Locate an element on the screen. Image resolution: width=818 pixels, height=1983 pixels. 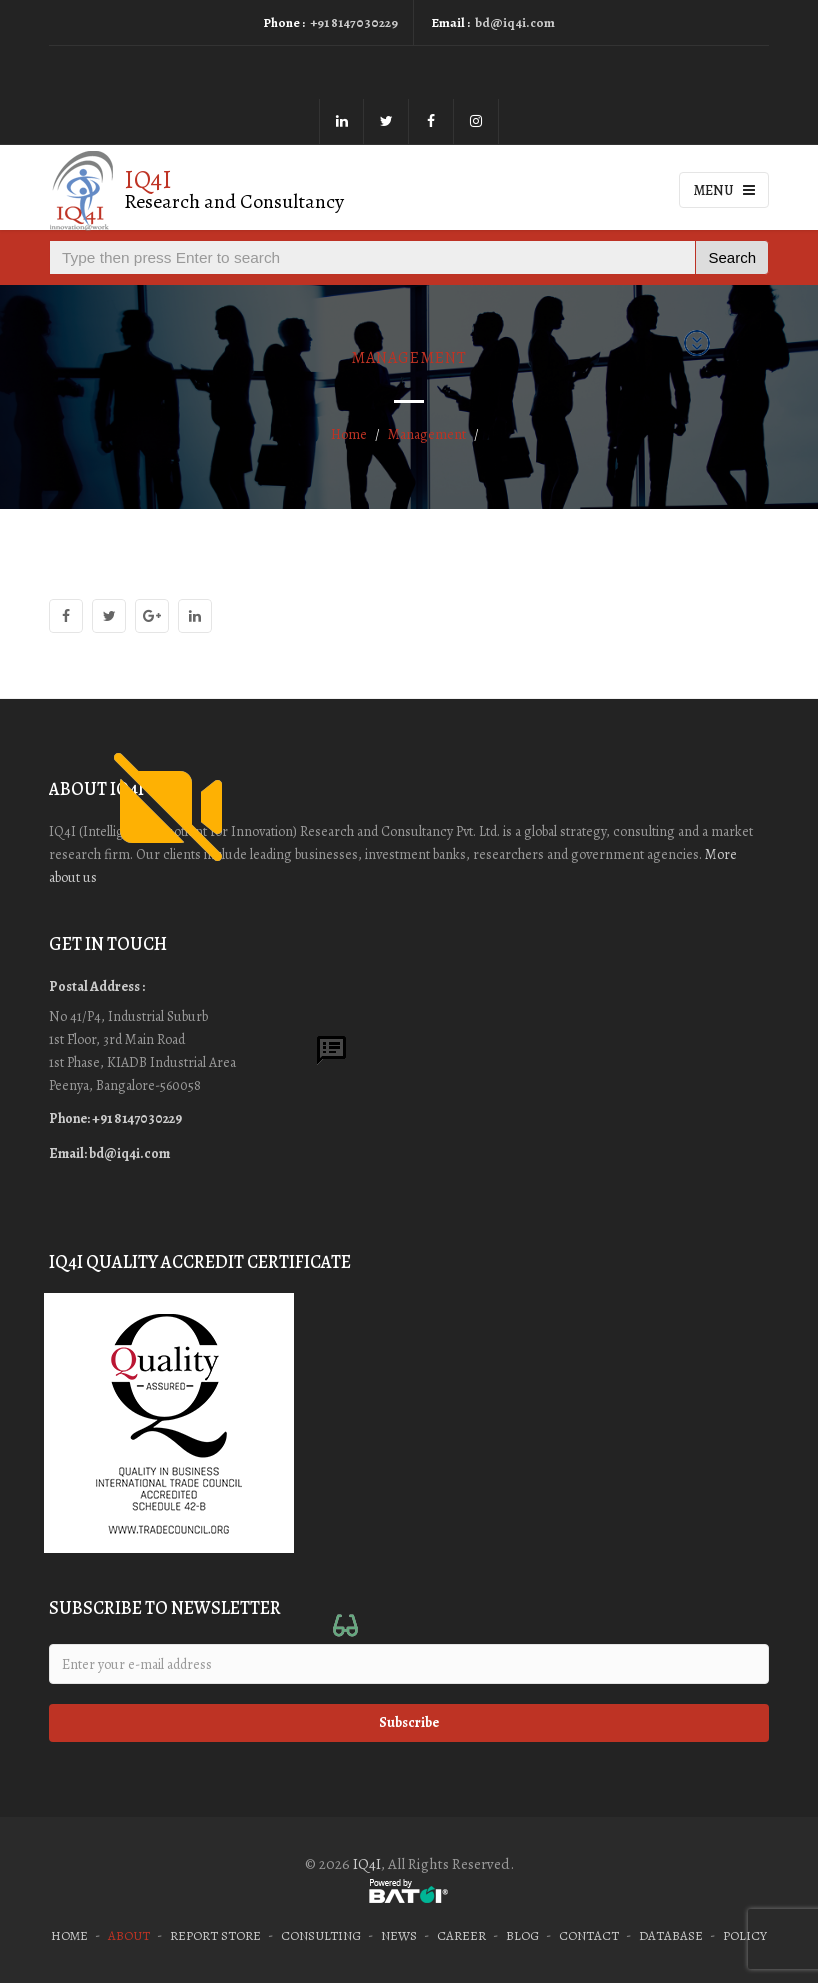
turn off camera or disable video is located at coordinates (168, 807).